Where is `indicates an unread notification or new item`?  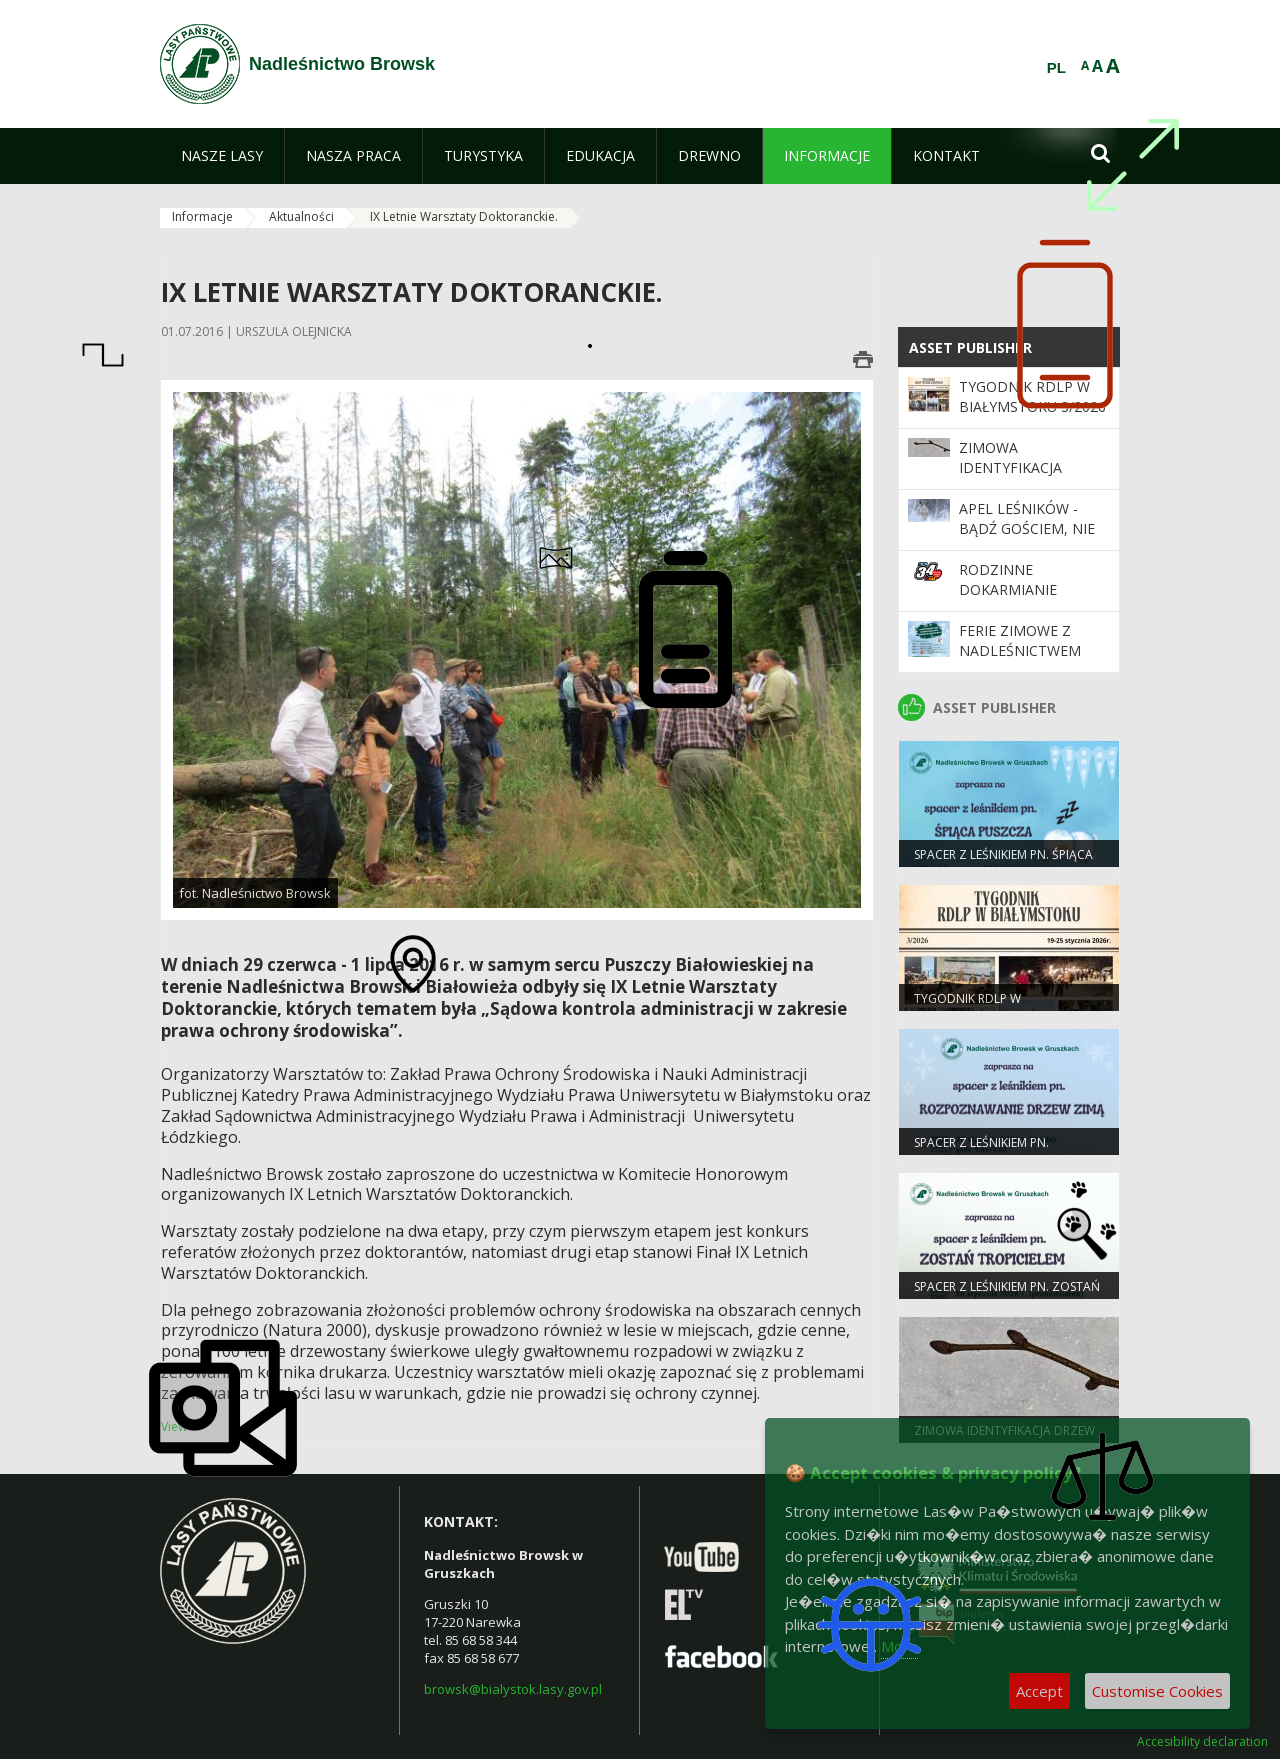
indicates an unread notification or new item is located at coordinates (590, 346).